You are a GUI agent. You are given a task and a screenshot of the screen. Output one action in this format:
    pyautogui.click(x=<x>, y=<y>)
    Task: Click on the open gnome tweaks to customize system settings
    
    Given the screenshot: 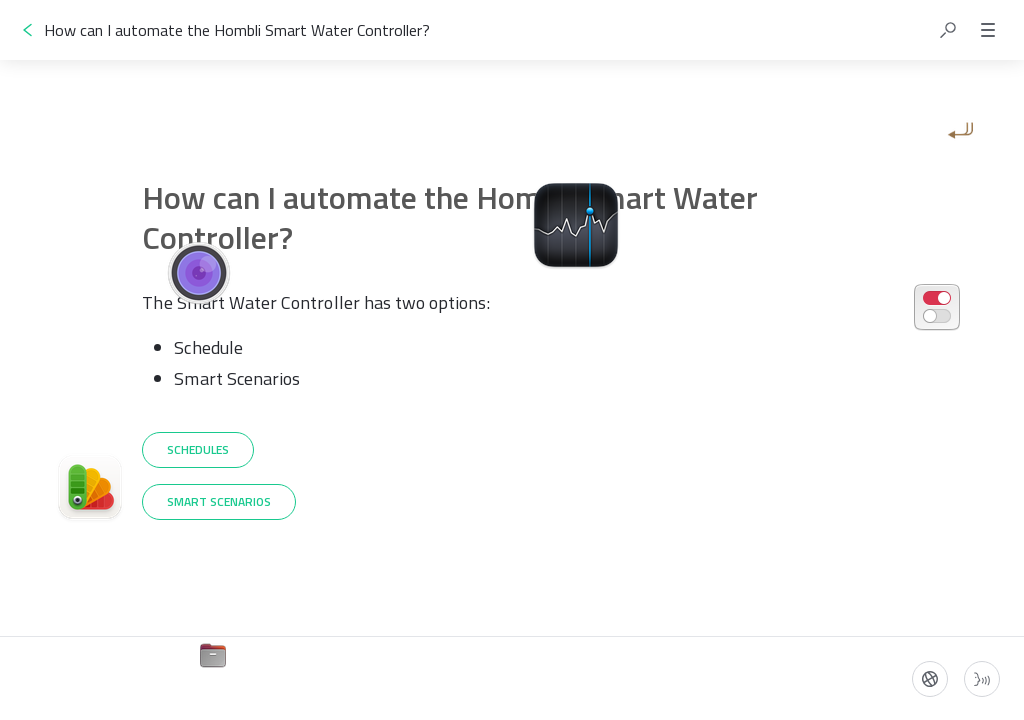 What is the action you would take?
    pyautogui.click(x=937, y=307)
    